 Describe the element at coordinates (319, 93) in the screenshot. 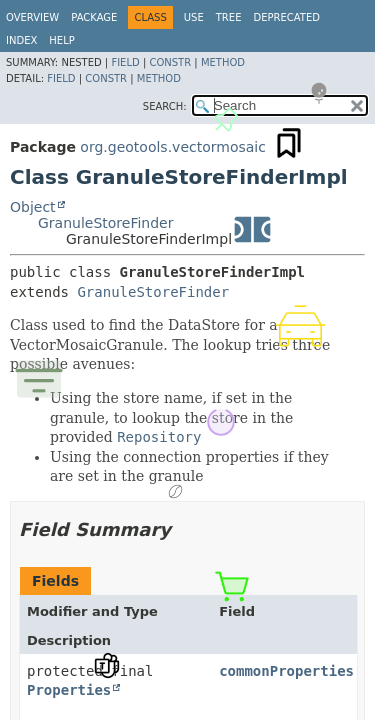

I see `access golf or sports-related features` at that location.